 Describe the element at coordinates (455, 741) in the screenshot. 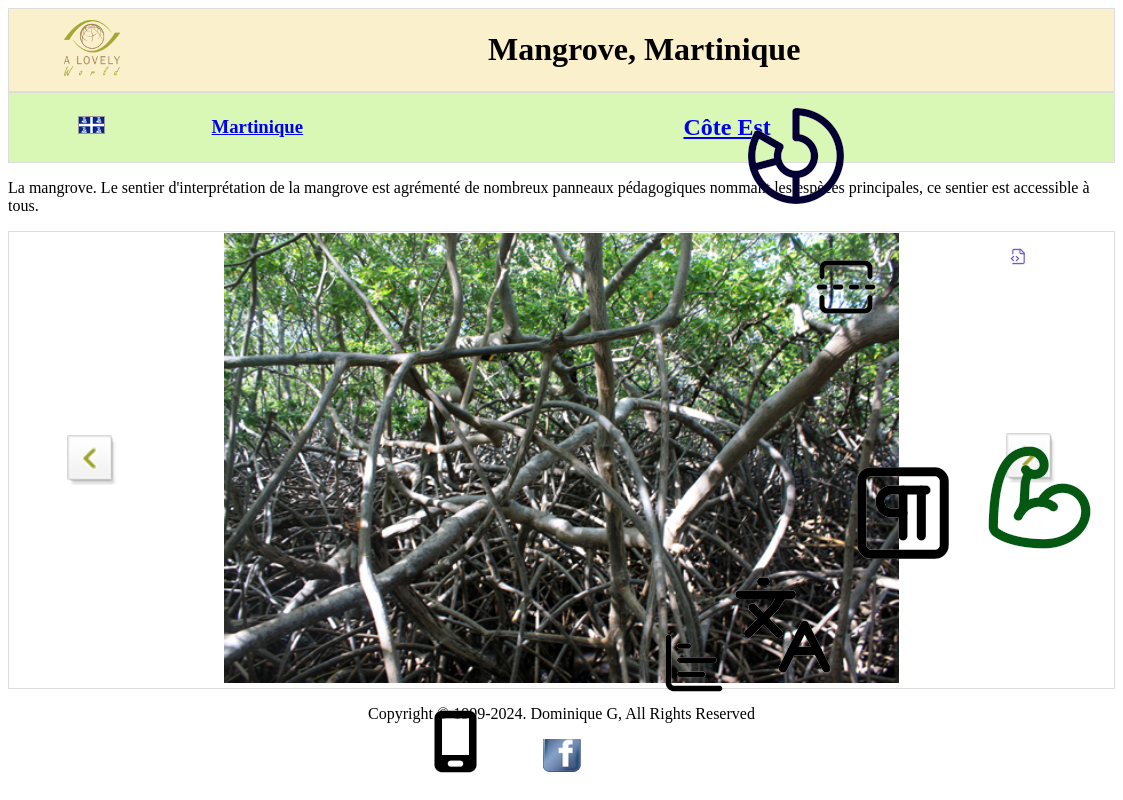

I see `switch to mobile view` at that location.